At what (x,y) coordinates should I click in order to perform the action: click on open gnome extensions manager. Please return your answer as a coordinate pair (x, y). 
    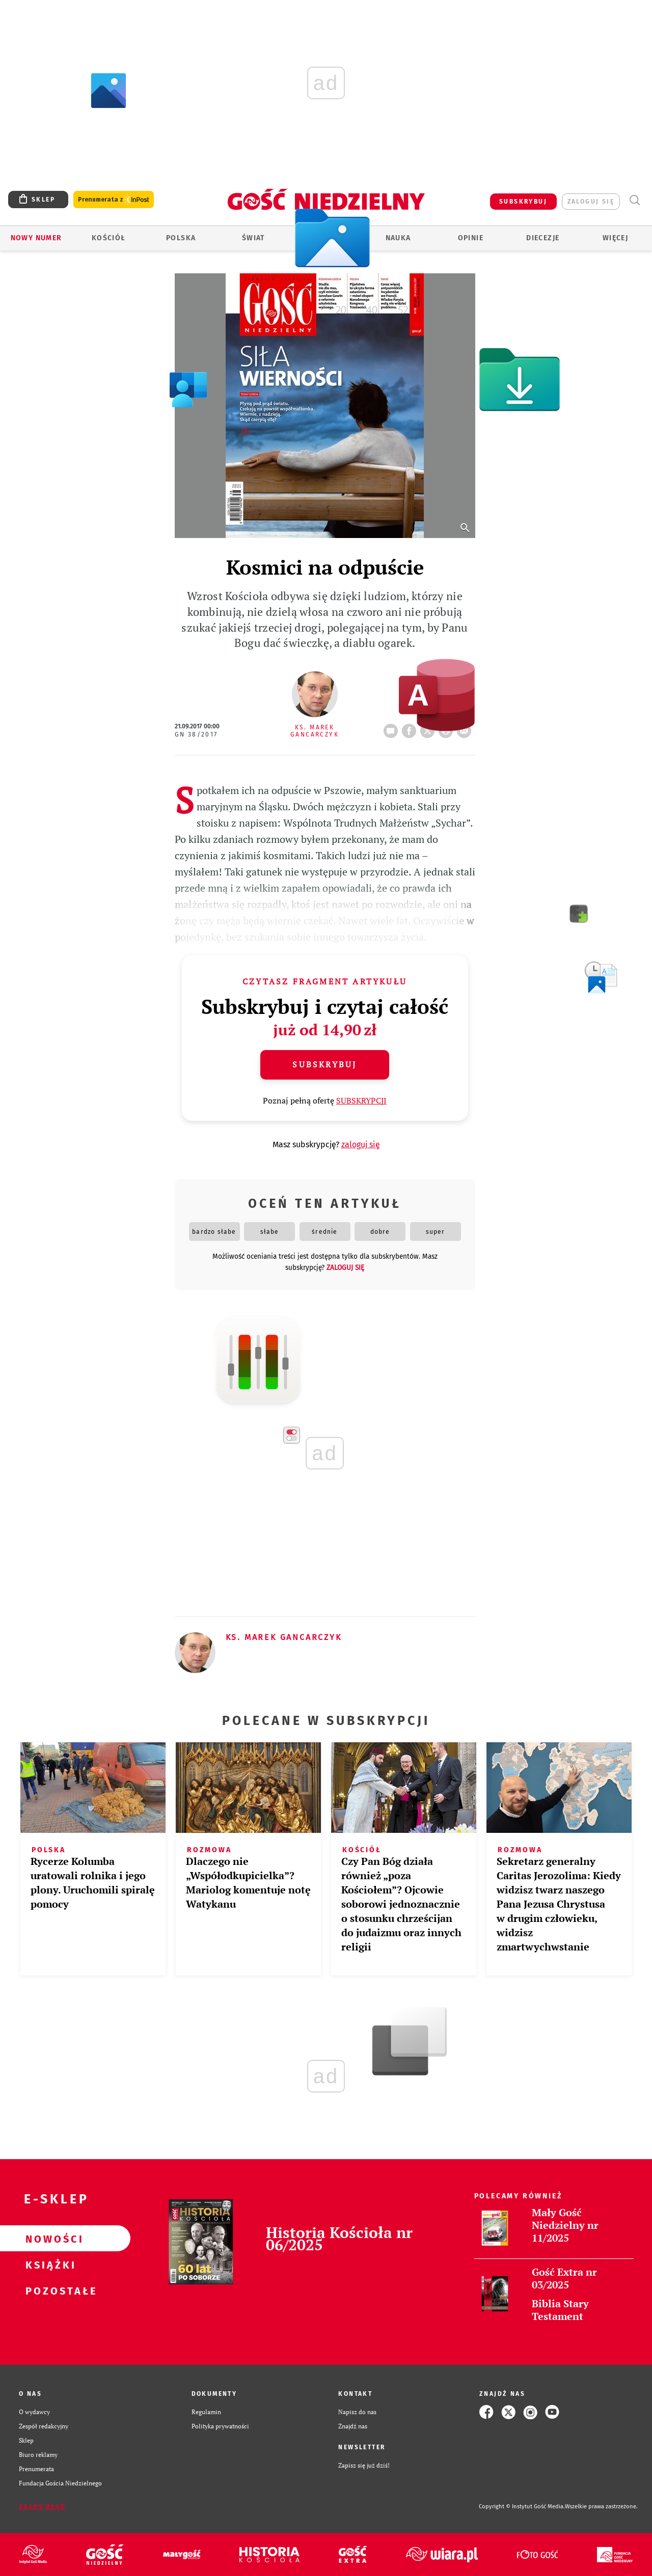
    Looking at the image, I should click on (579, 914).